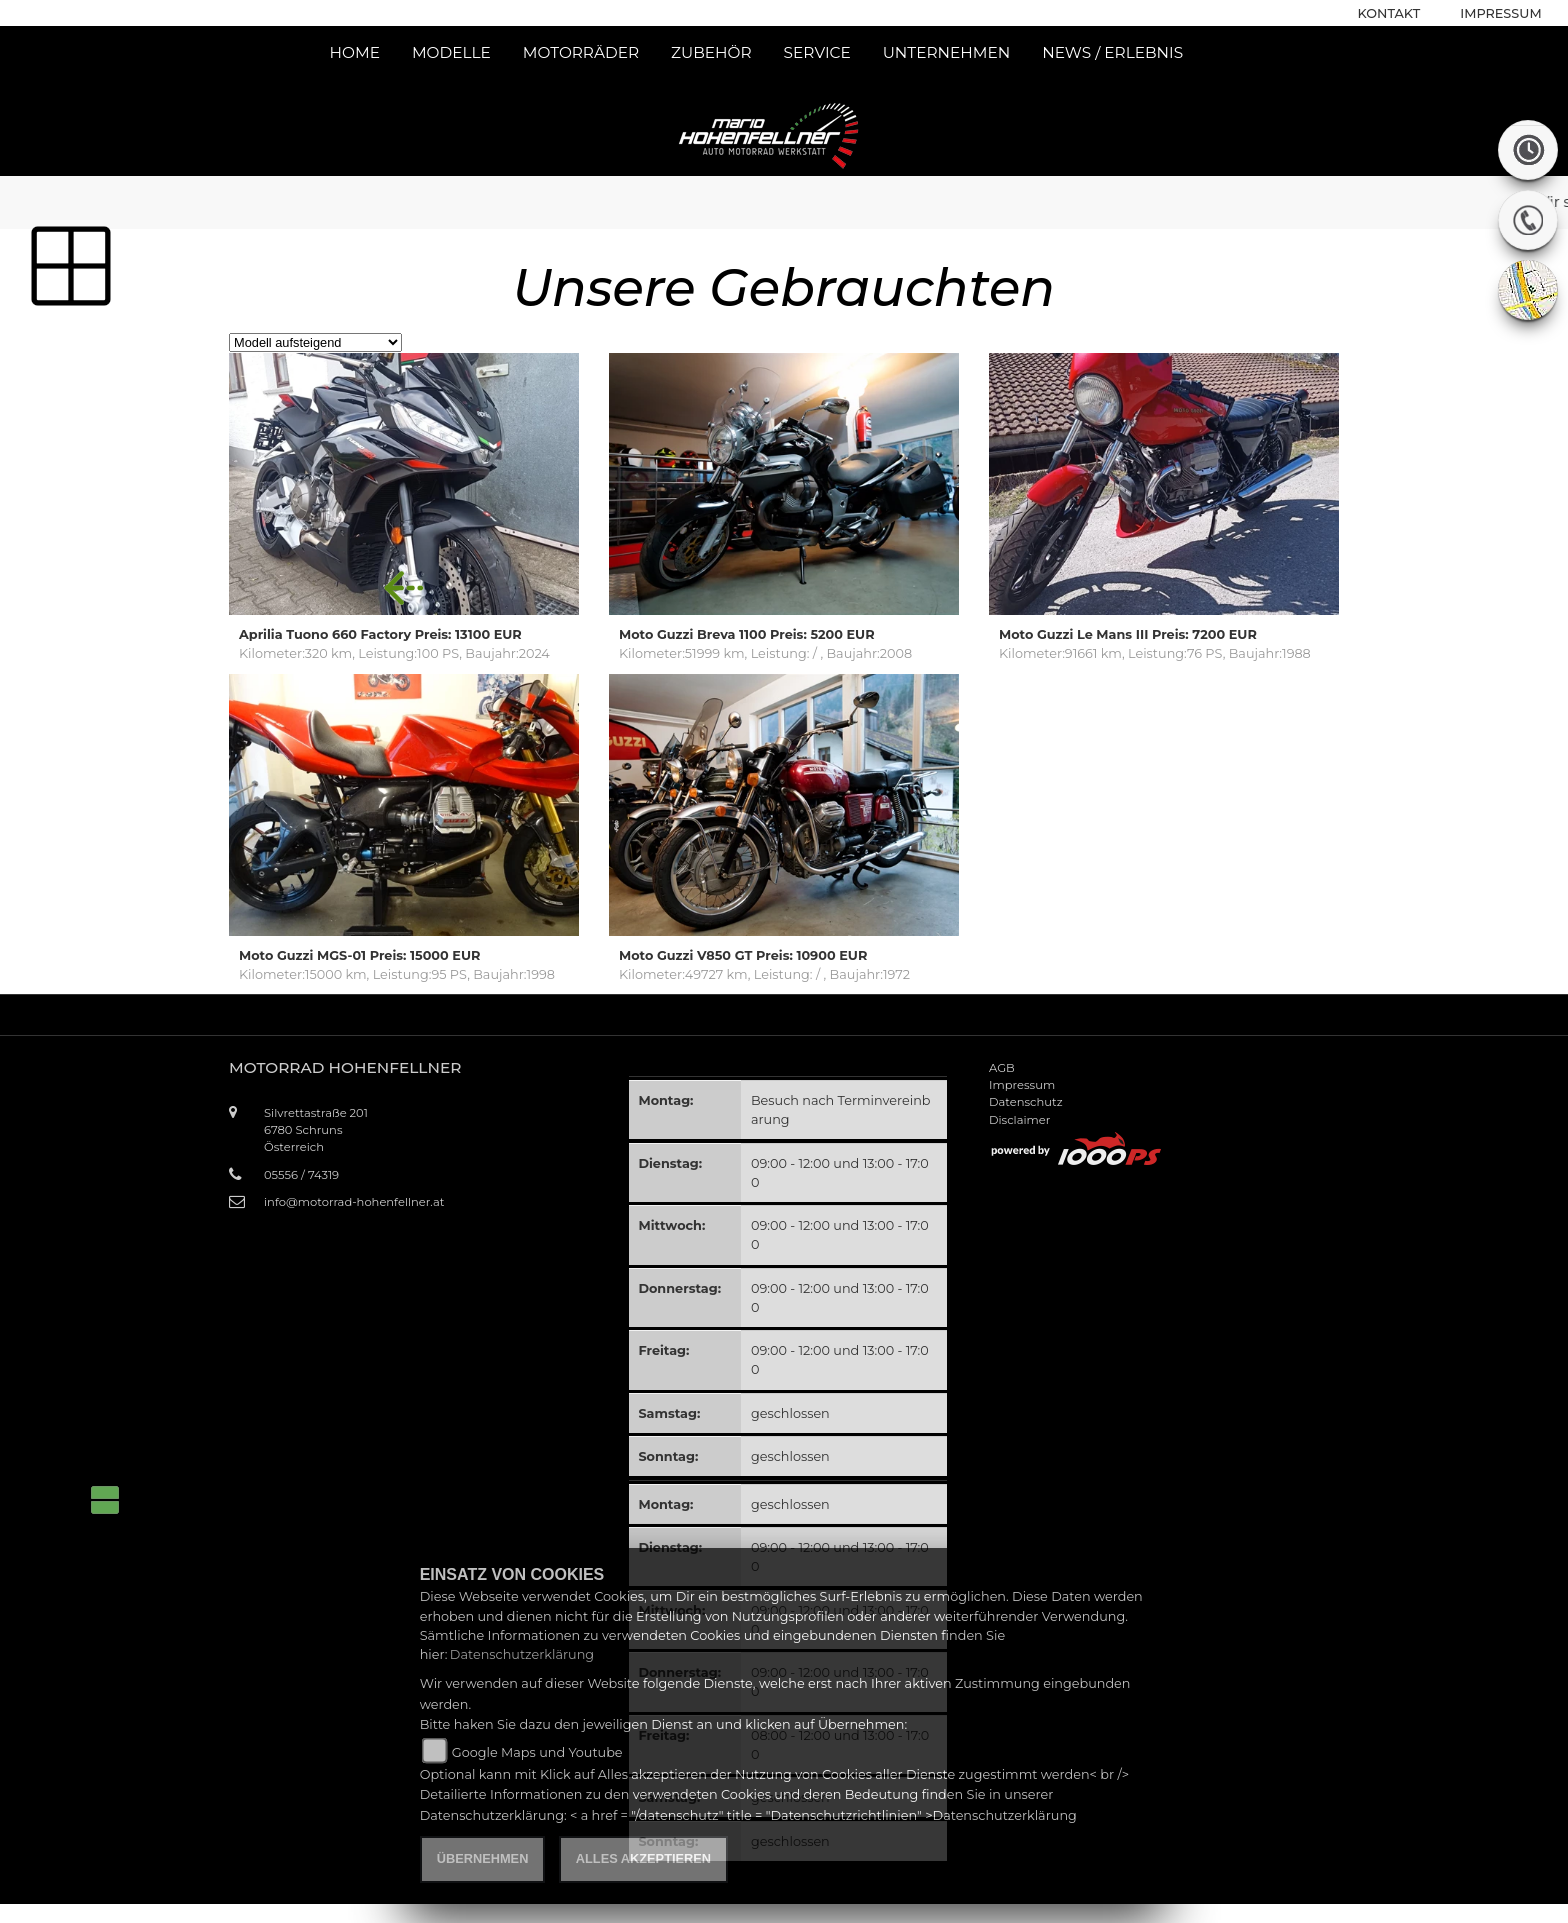  Describe the element at coordinates (404, 588) in the screenshot. I see `go back with unsaved progress` at that location.